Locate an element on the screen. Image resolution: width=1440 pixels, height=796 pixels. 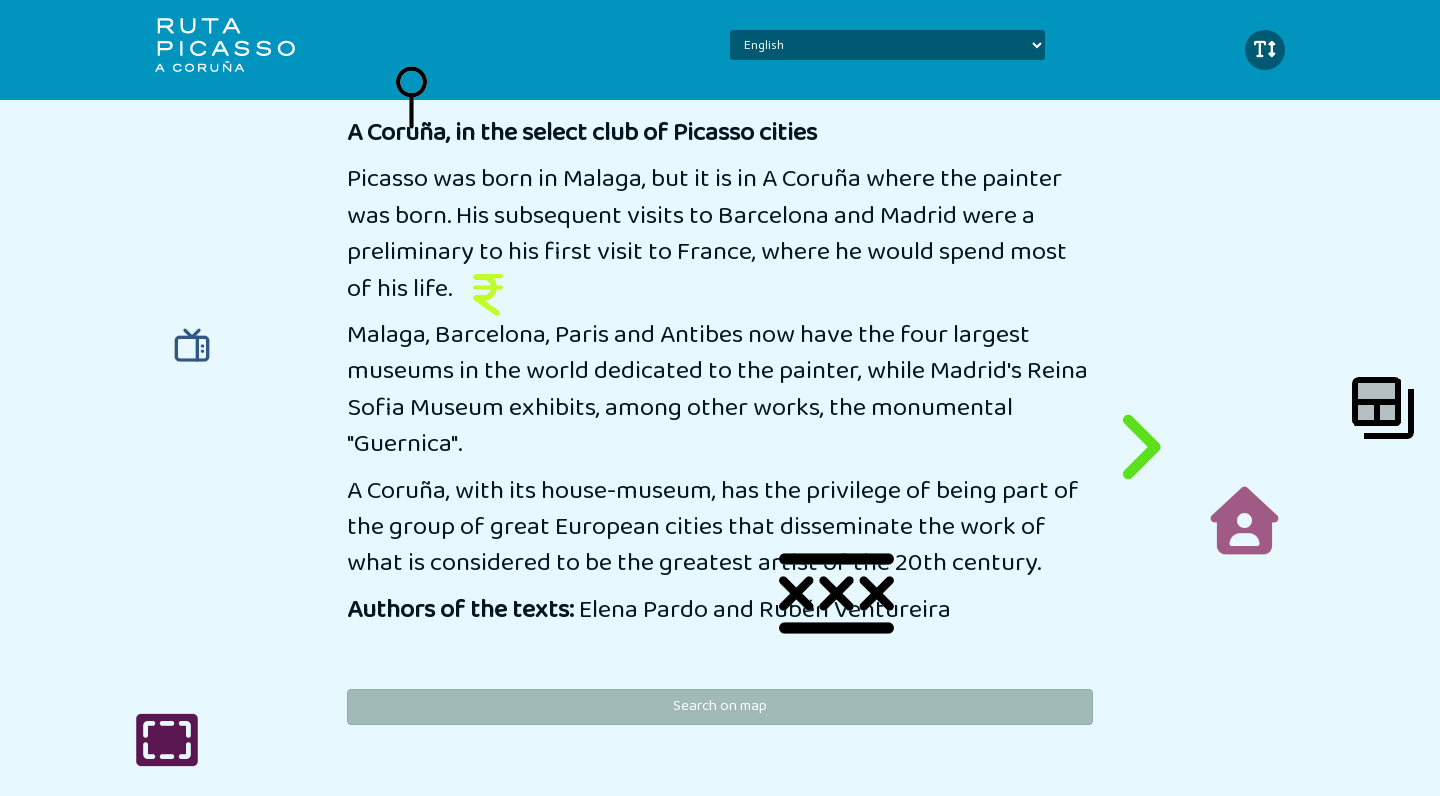
mark a location on the map is located at coordinates (411, 97).